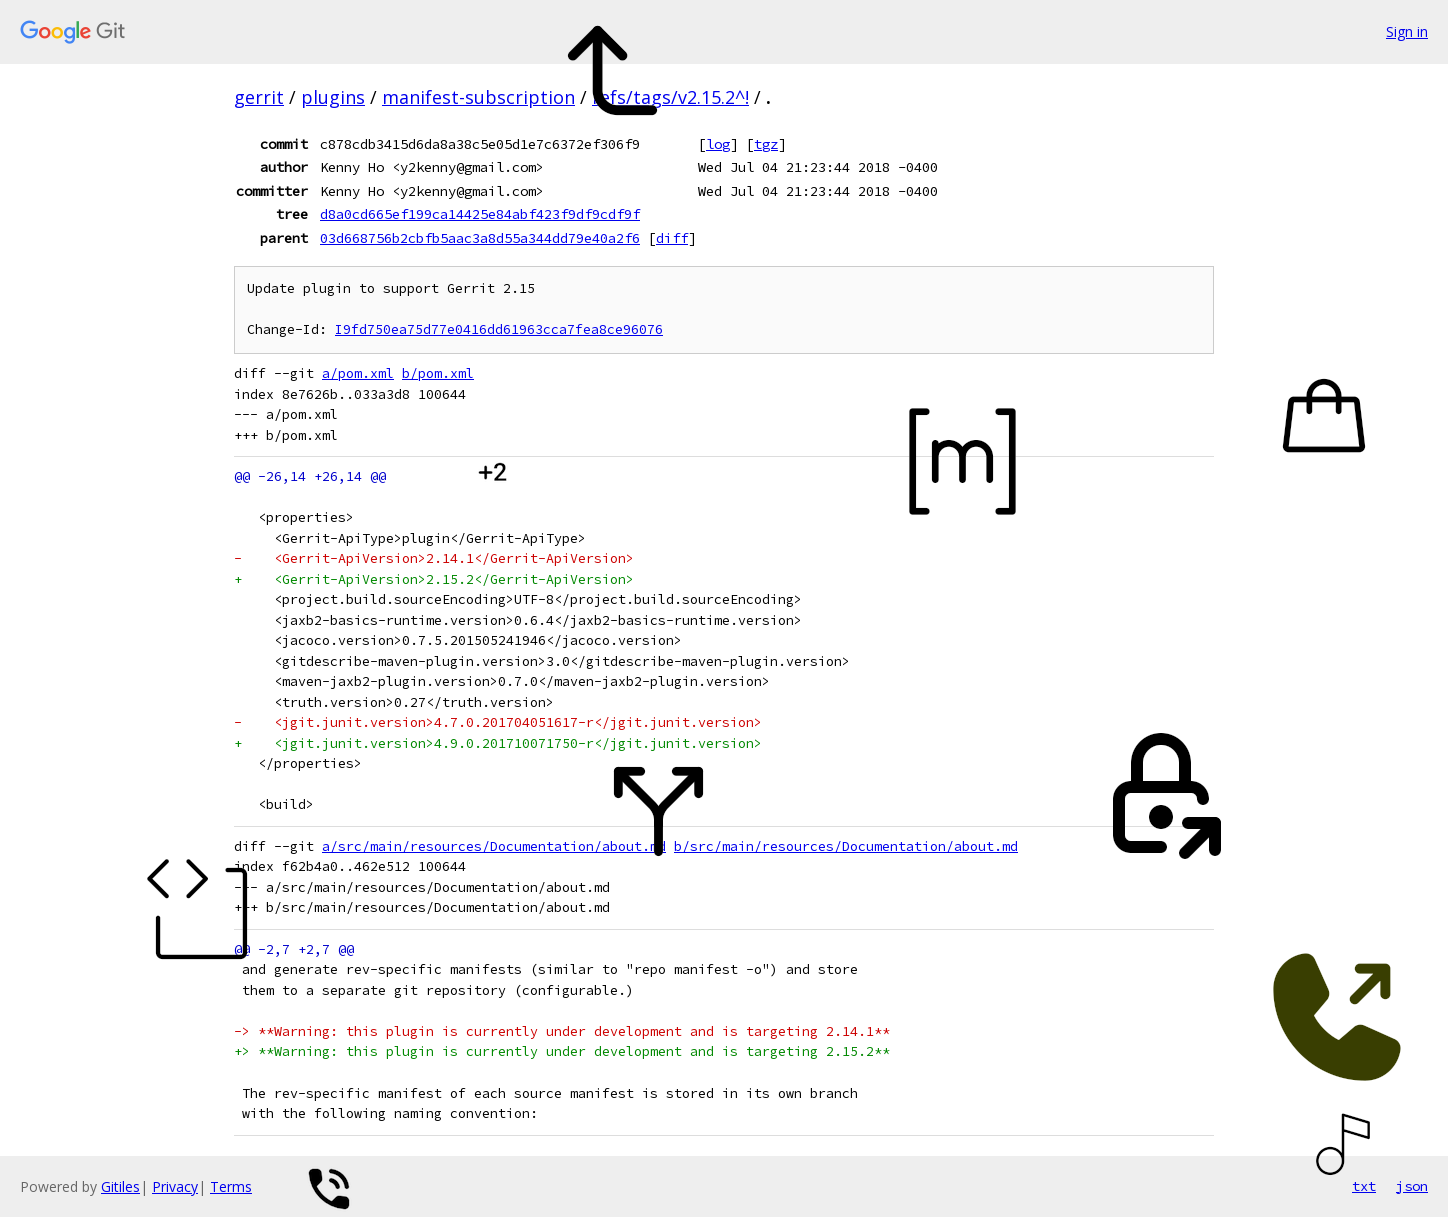 This screenshot has width=1448, height=1217. What do you see at coordinates (658, 811) in the screenshot?
I see `split into two paths or options` at bounding box center [658, 811].